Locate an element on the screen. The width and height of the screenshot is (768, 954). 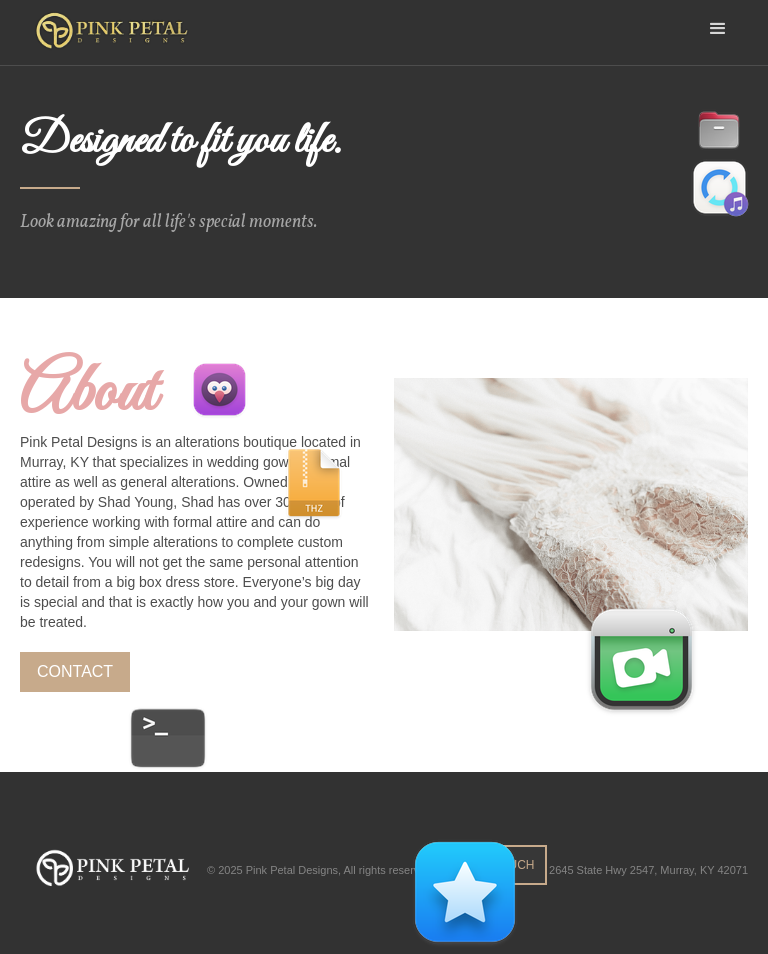
open compizconfig settings manager is located at coordinates (465, 892).